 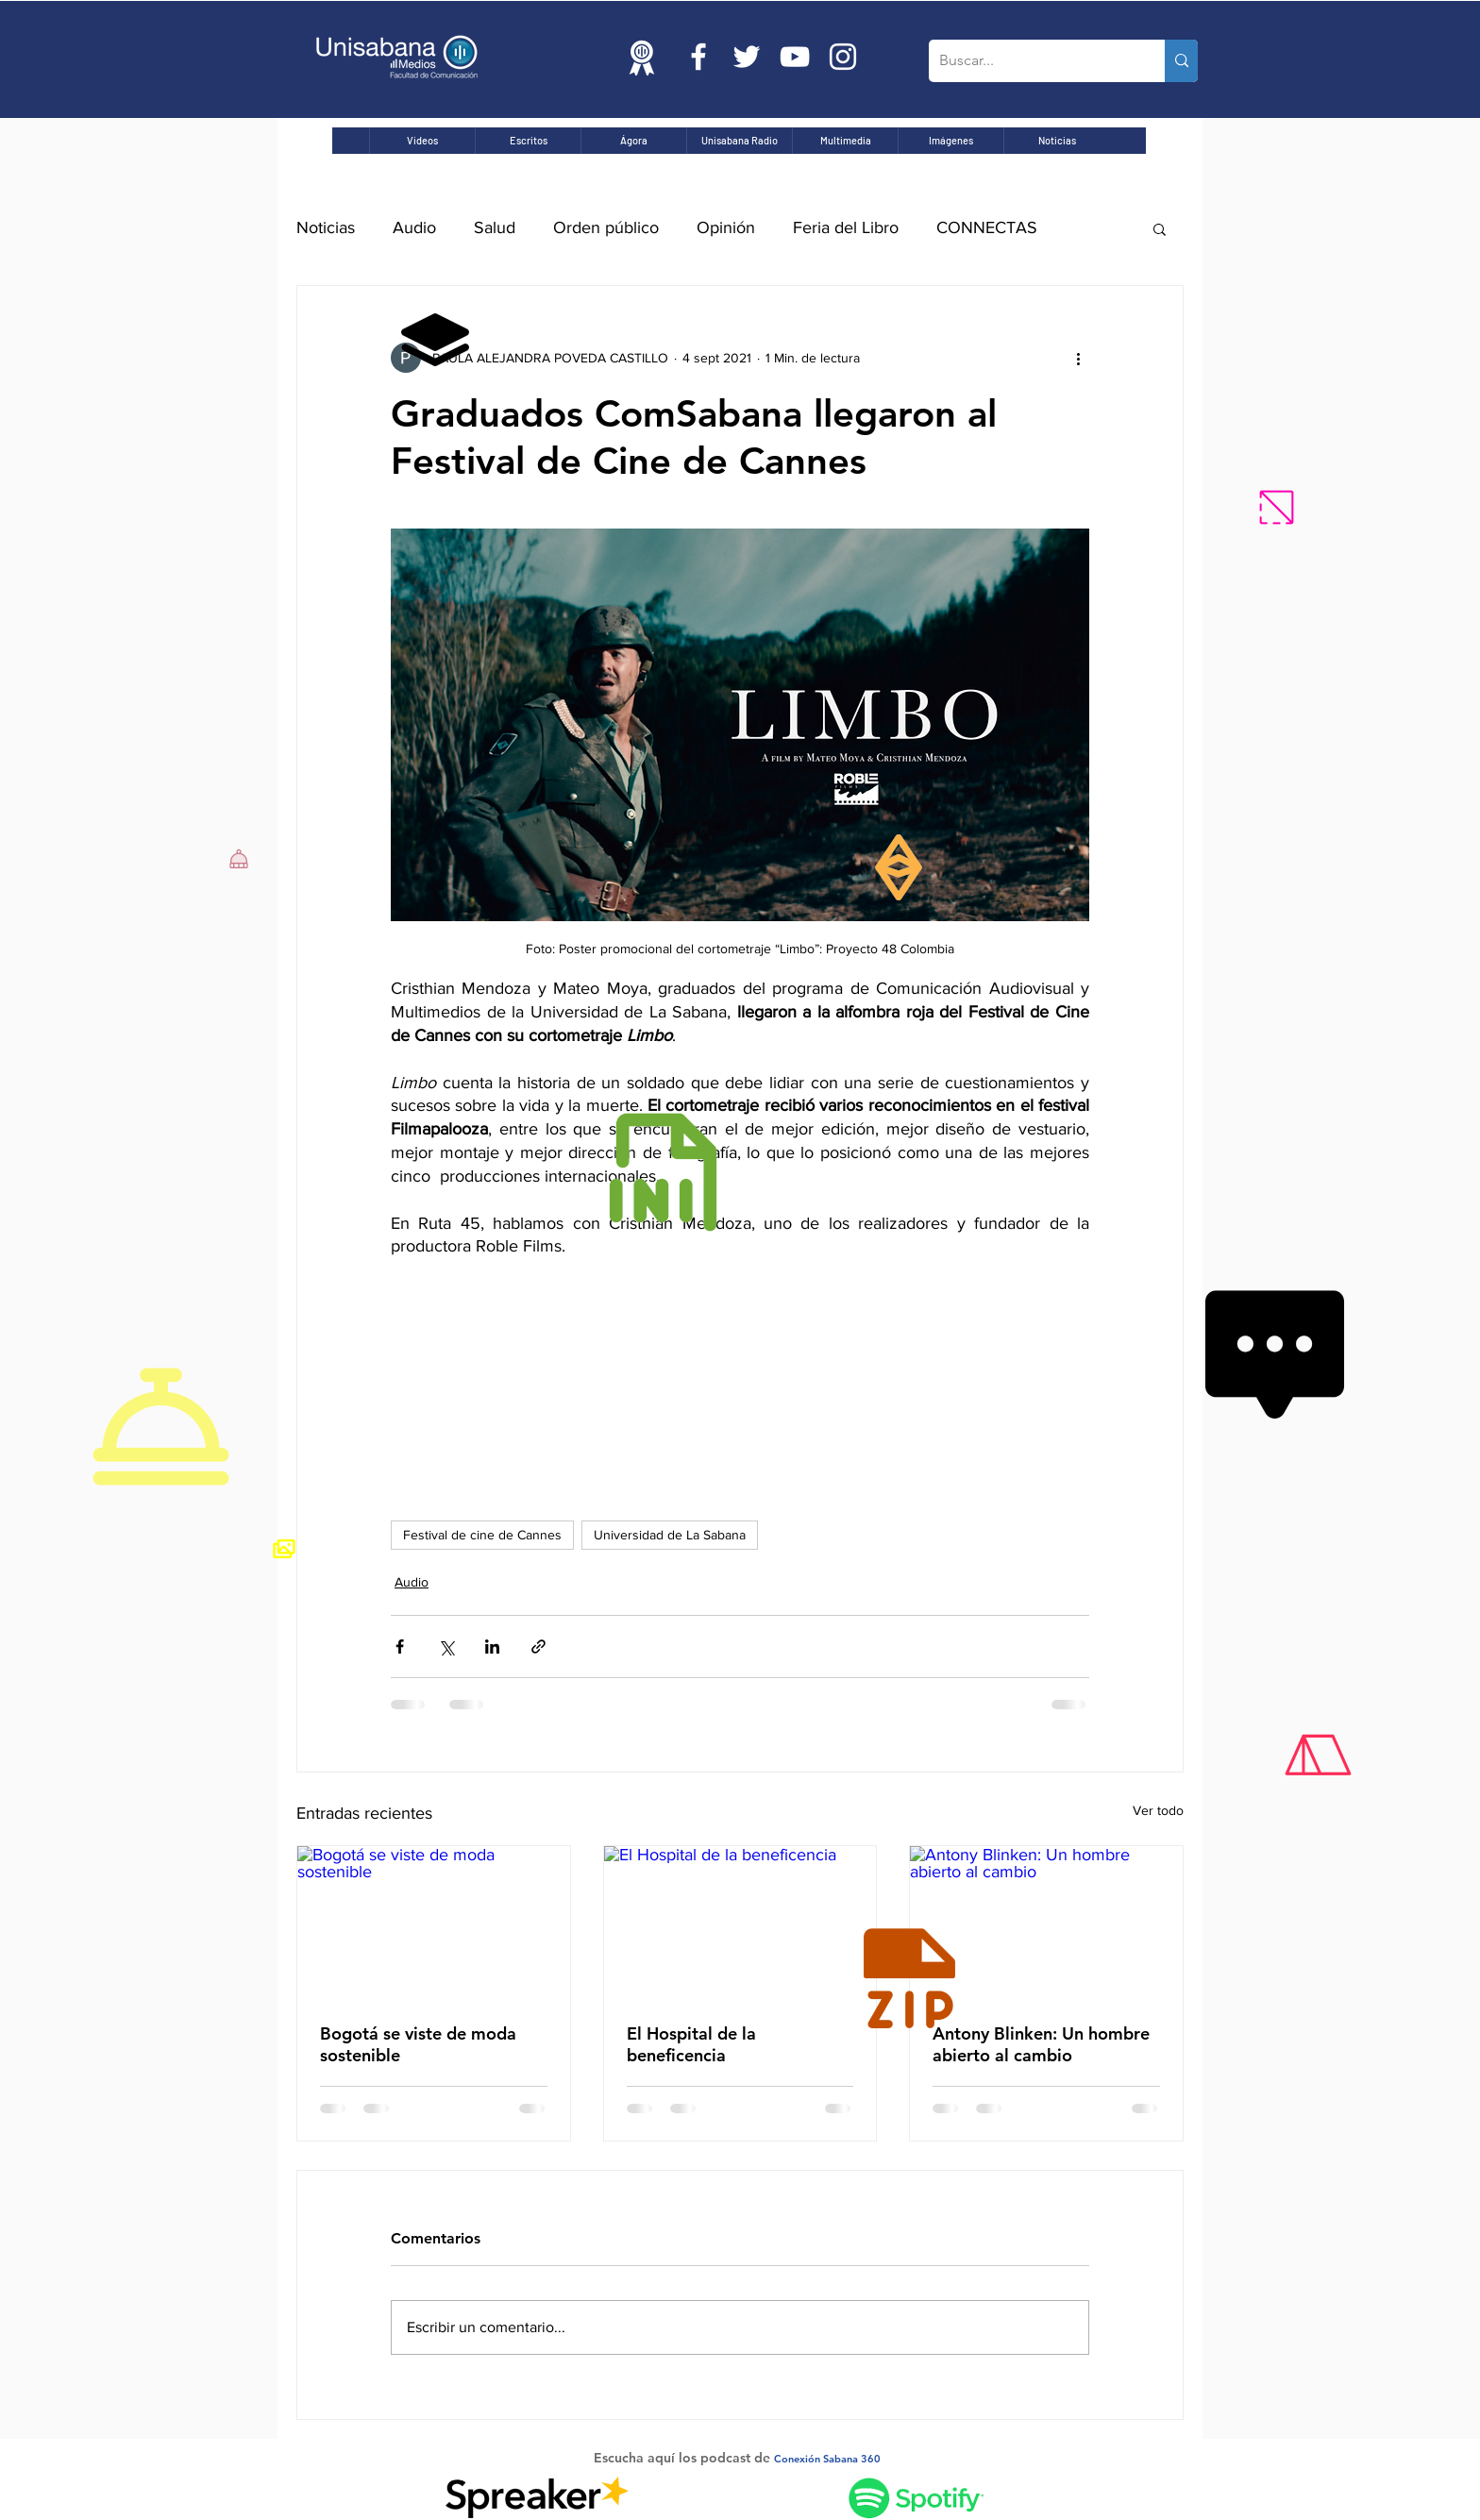 I want to click on open or view an INI configuration file, so click(x=666, y=1172).